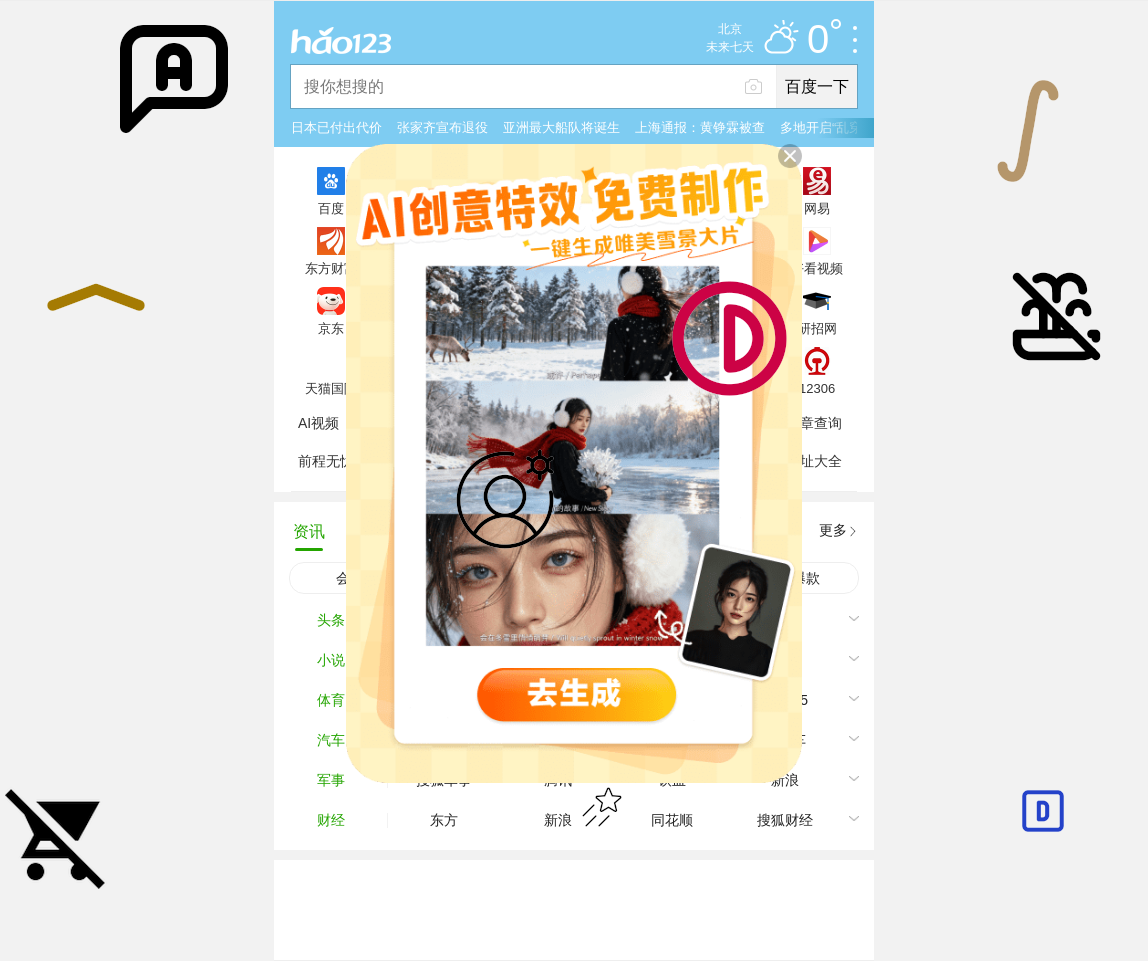 The image size is (1148, 961). What do you see at coordinates (57, 836) in the screenshot?
I see `remove item from shopping cart` at bounding box center [57, 836].